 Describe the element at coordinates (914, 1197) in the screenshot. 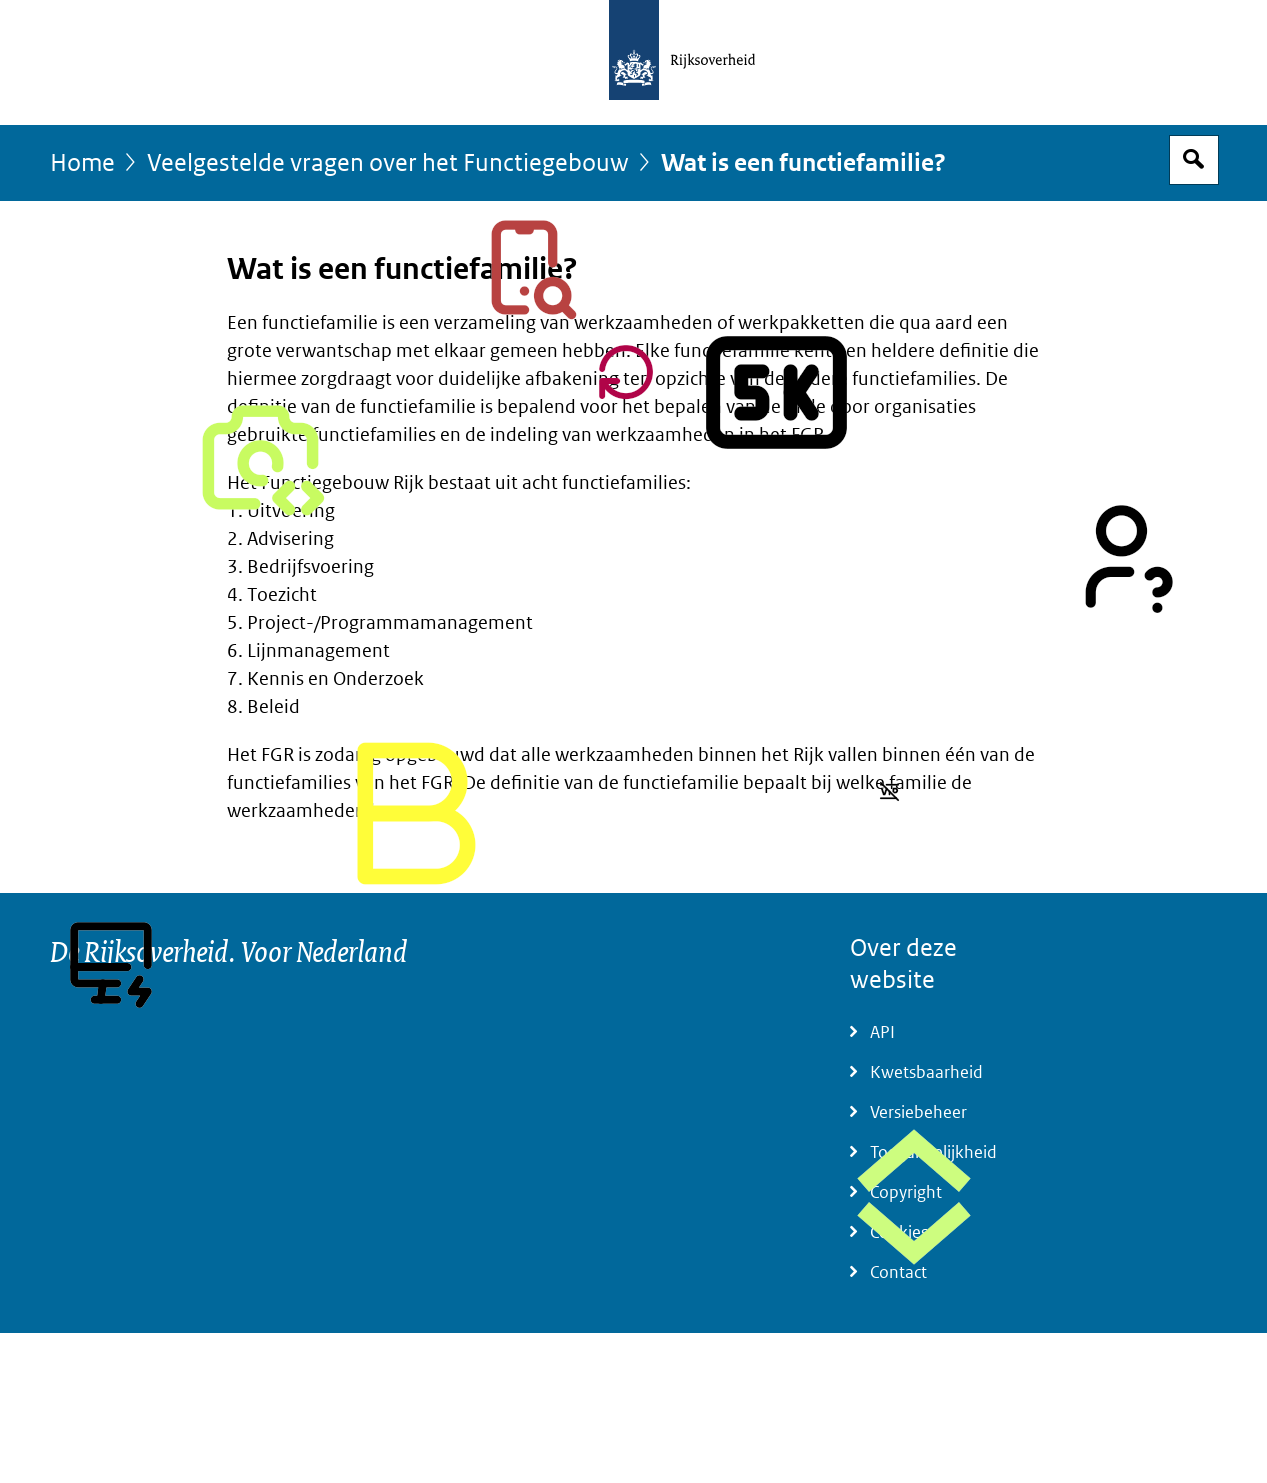

I see `expand or collapse a section` at that location.